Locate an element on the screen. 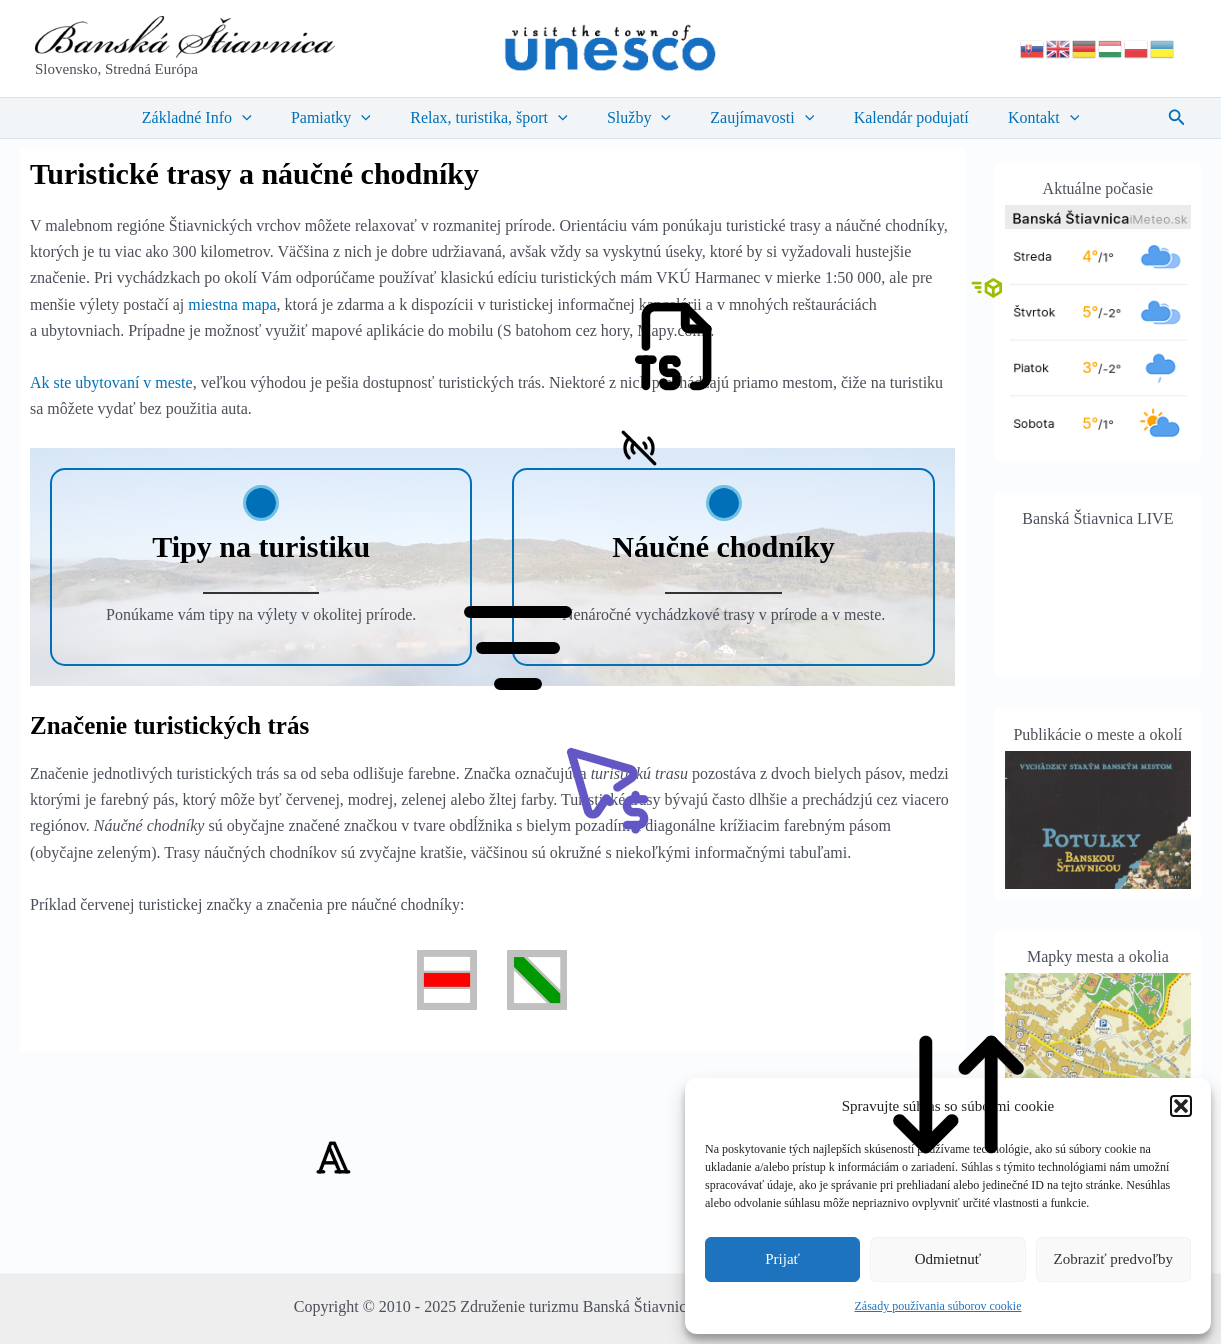 Image resolution: width=1221 pixels, height=1344 pixels. wireless access point disabled or unavailable is located at coordinates (639, 448).